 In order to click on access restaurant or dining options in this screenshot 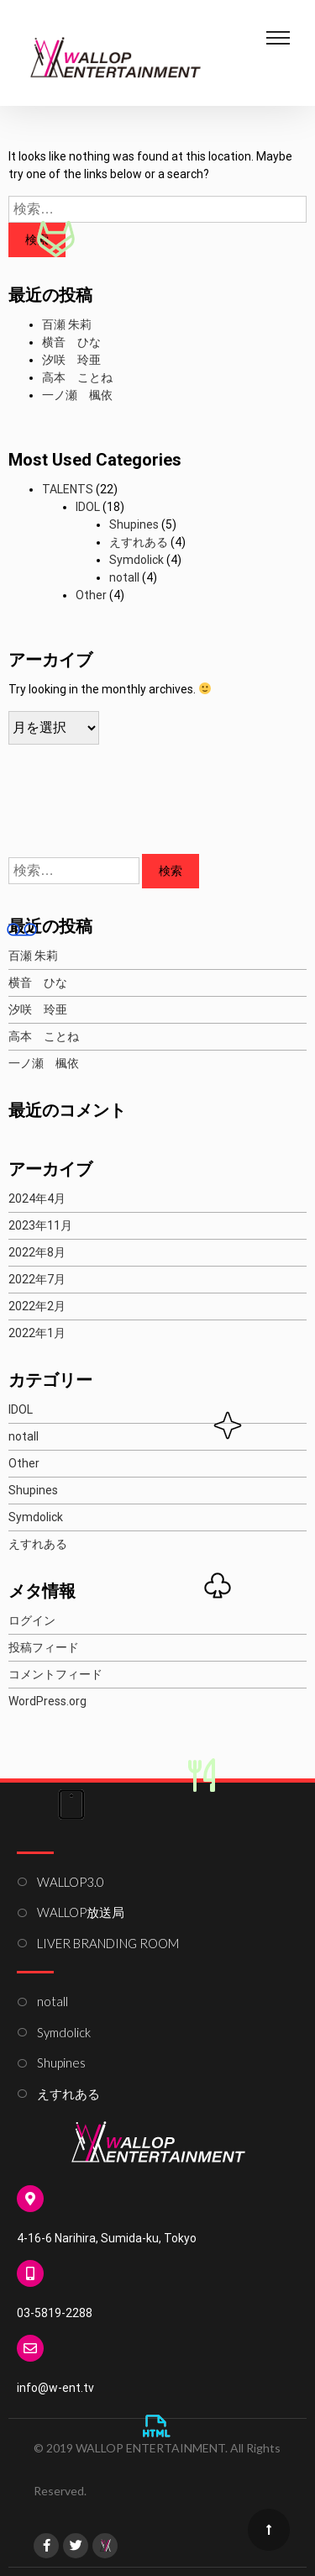, I will do `click(202, 1775)`.